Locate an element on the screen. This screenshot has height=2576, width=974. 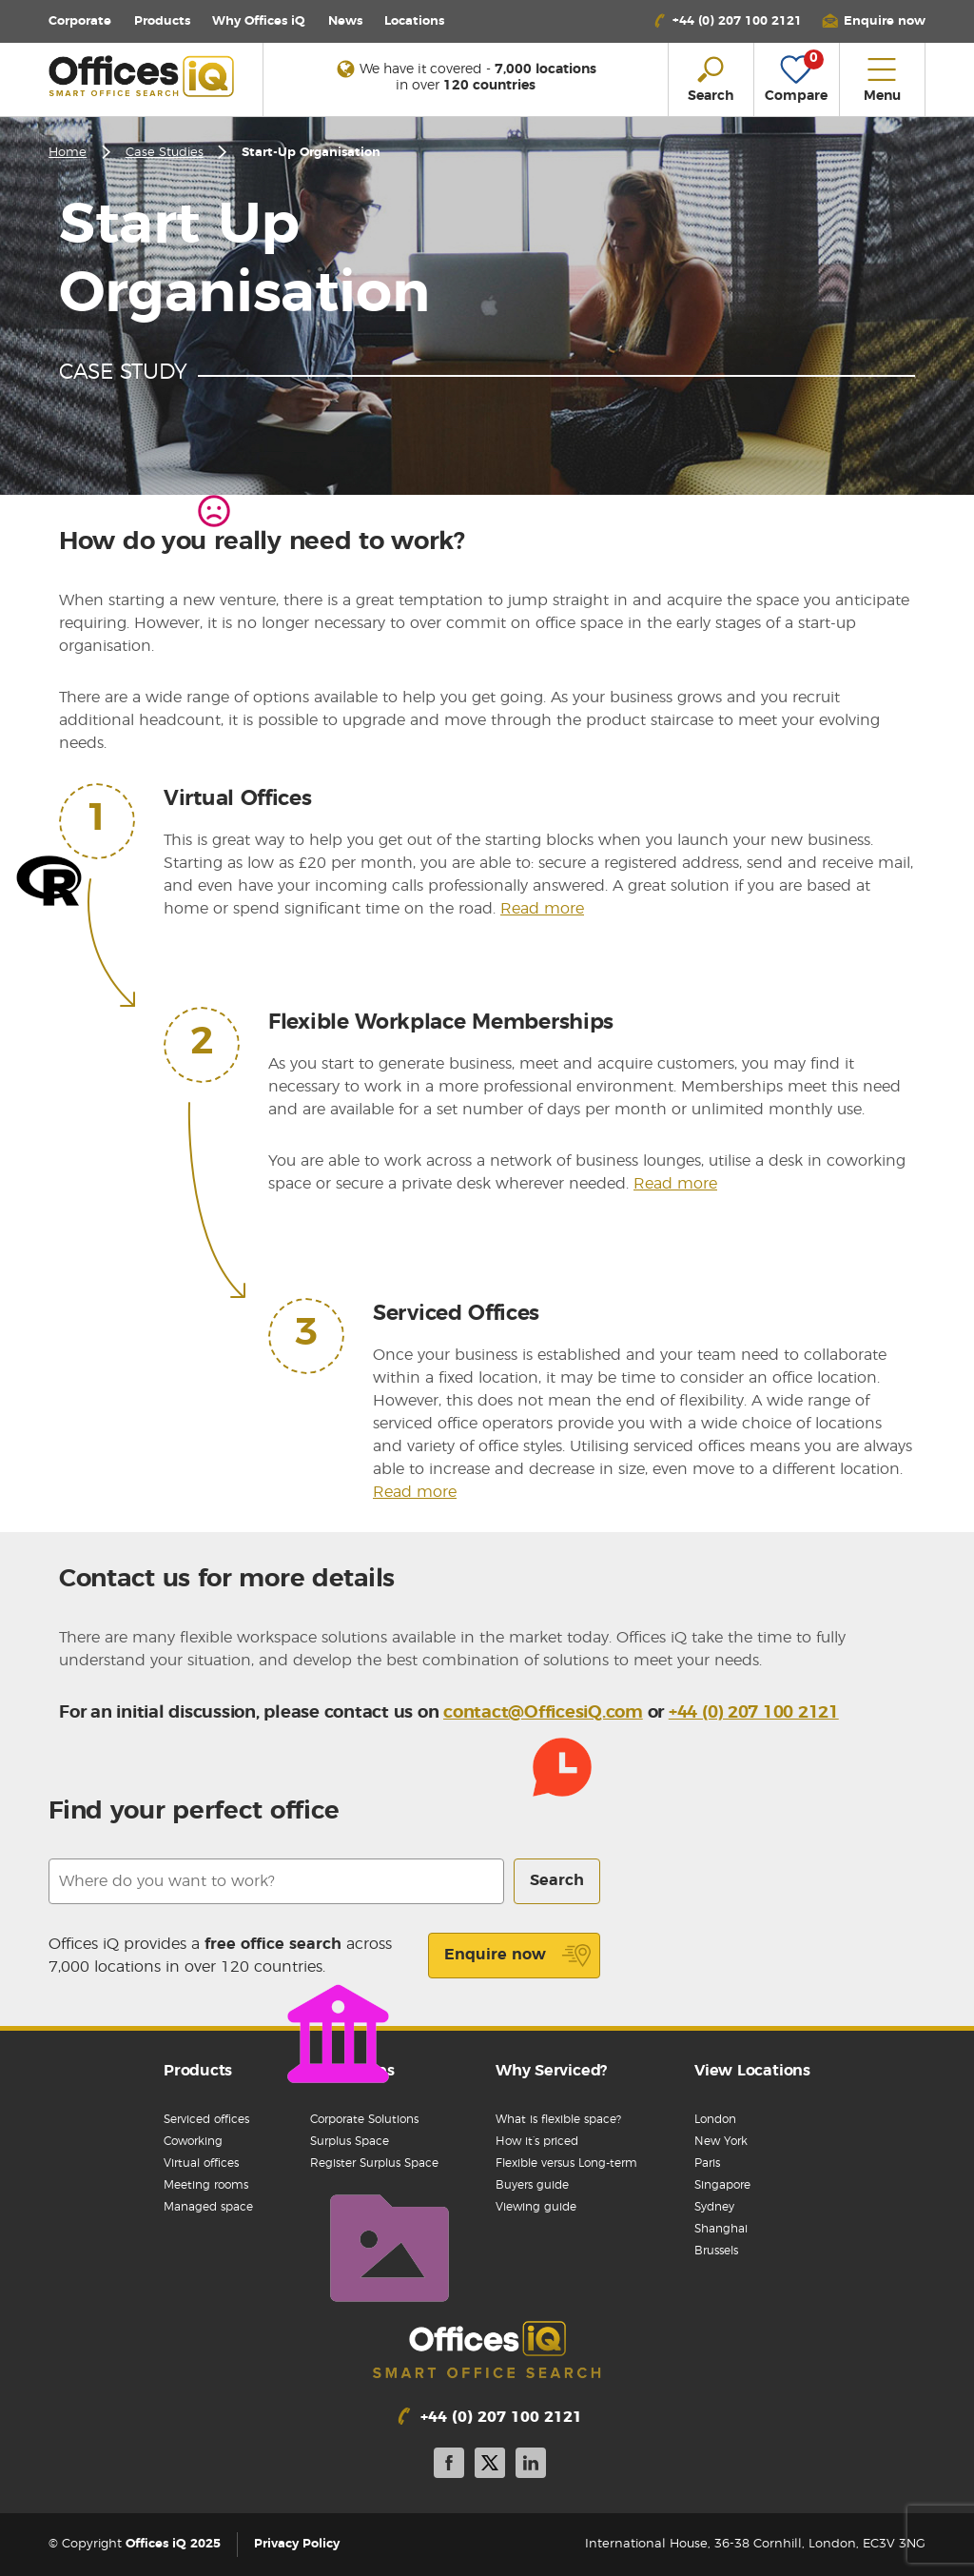
open photo gallery folder is located at coordinates (389, 2248).